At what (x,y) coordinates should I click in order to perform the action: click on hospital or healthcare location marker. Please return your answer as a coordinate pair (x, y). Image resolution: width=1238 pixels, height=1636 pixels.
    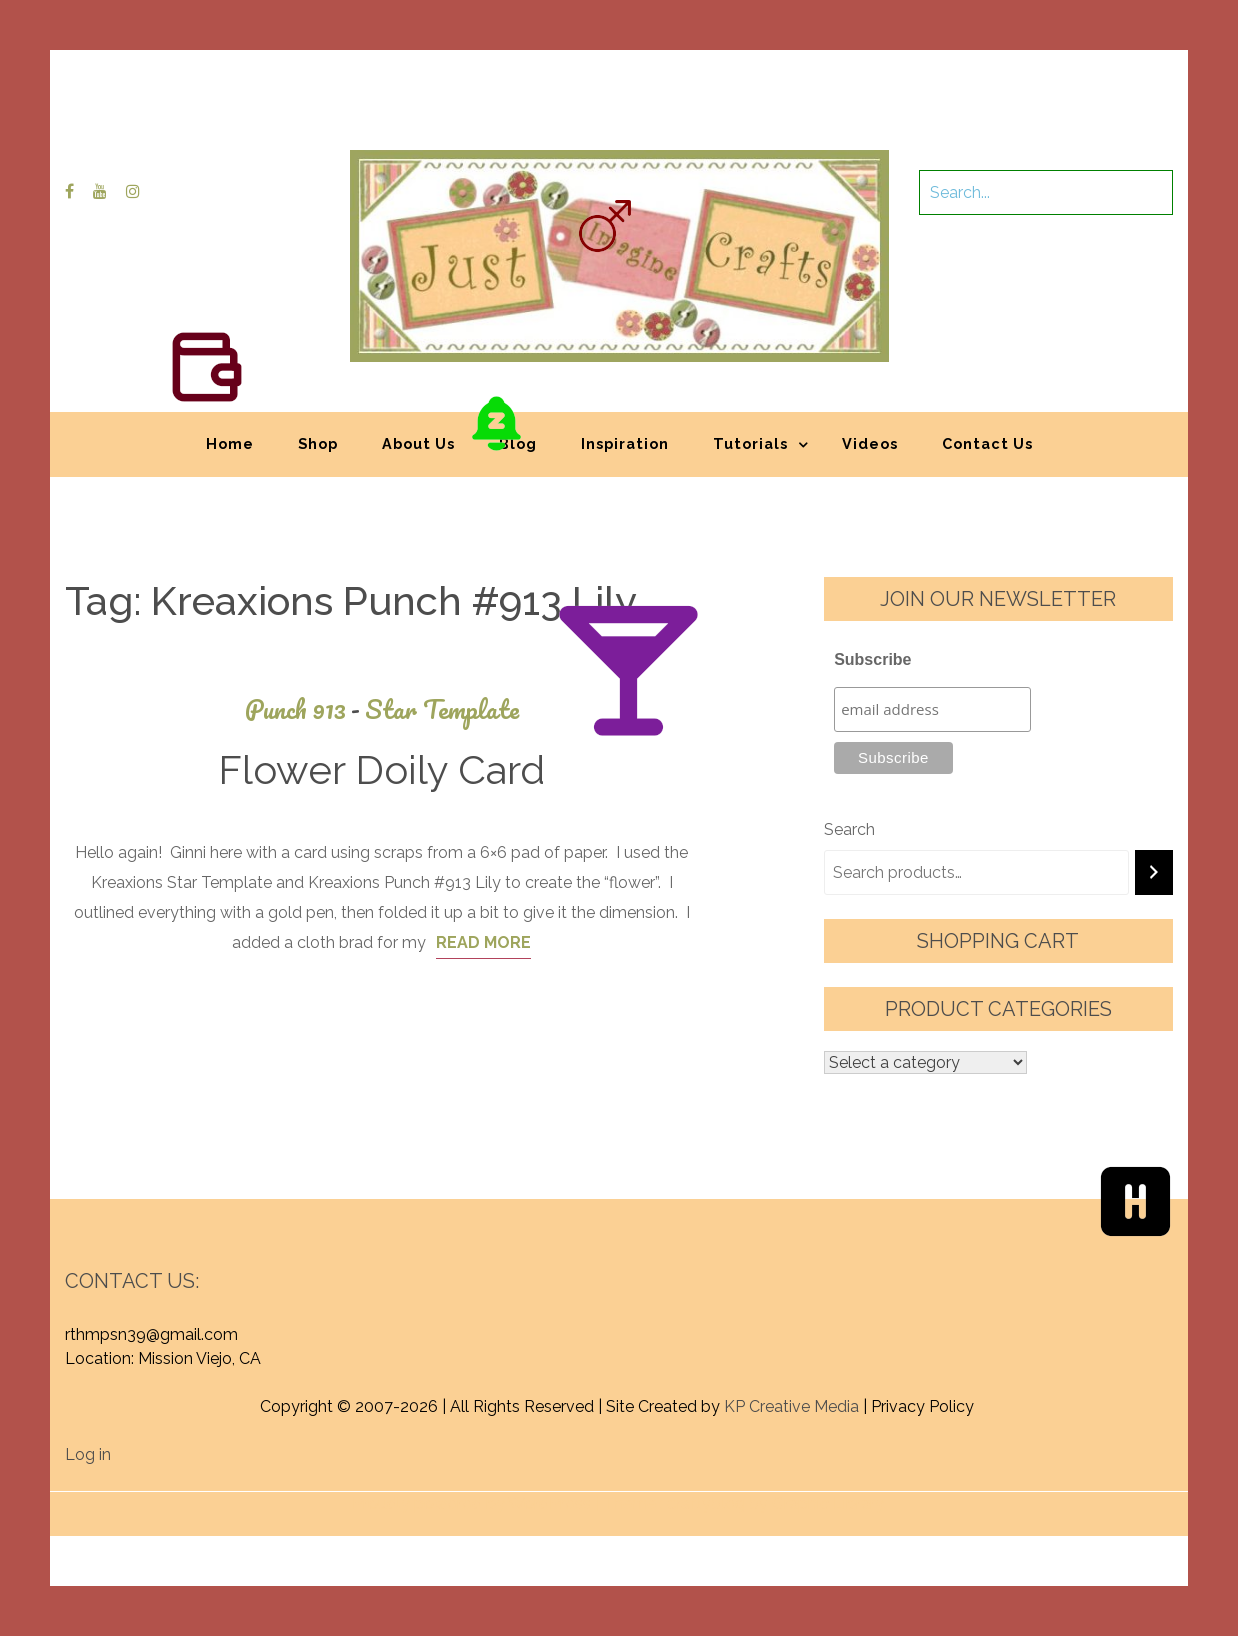
    Looking at the image, I should click on (1135, 1201).